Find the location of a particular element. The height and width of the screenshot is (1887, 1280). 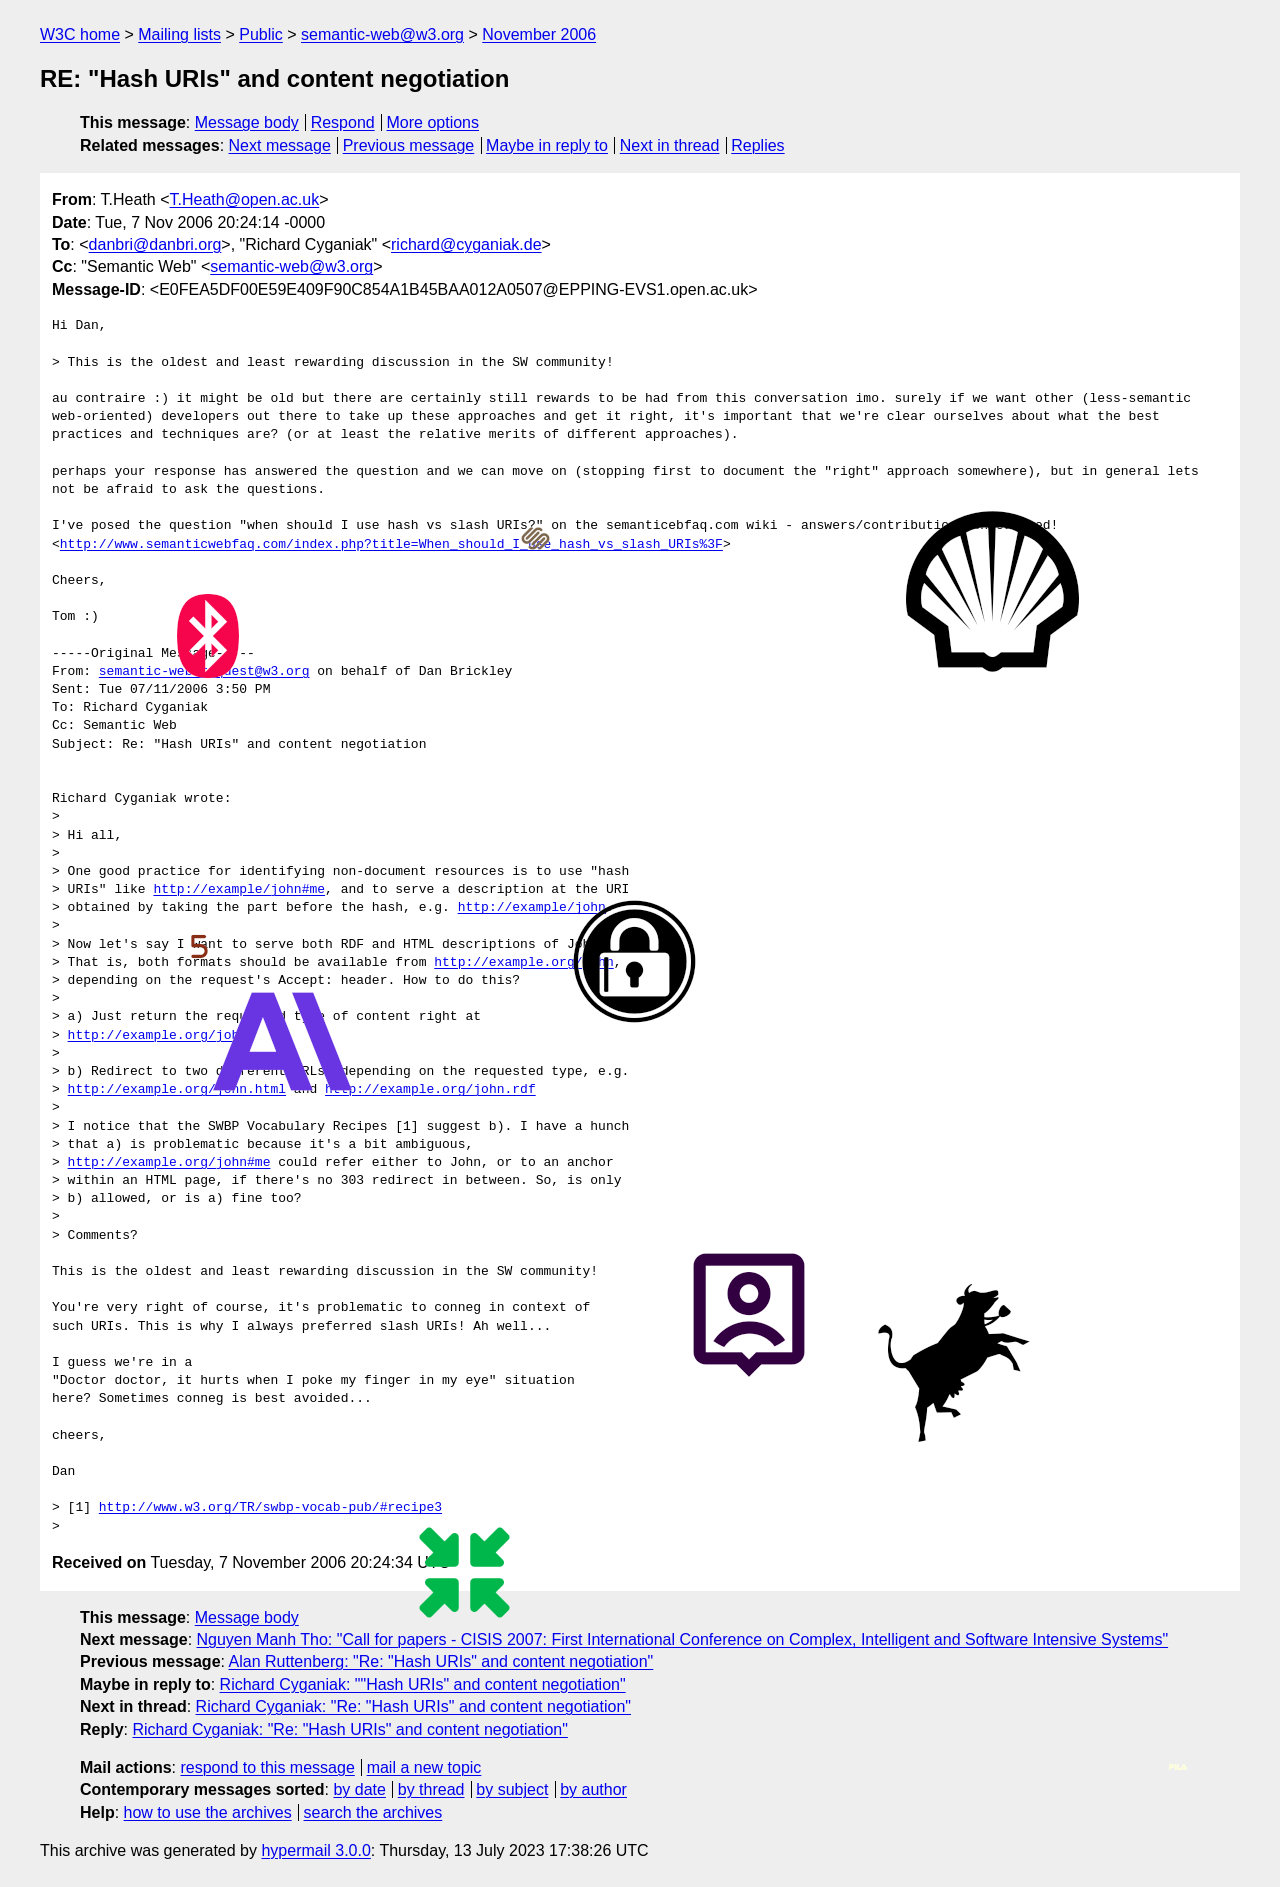

expeditedssl brand logo is located at coordinates (634, 961).